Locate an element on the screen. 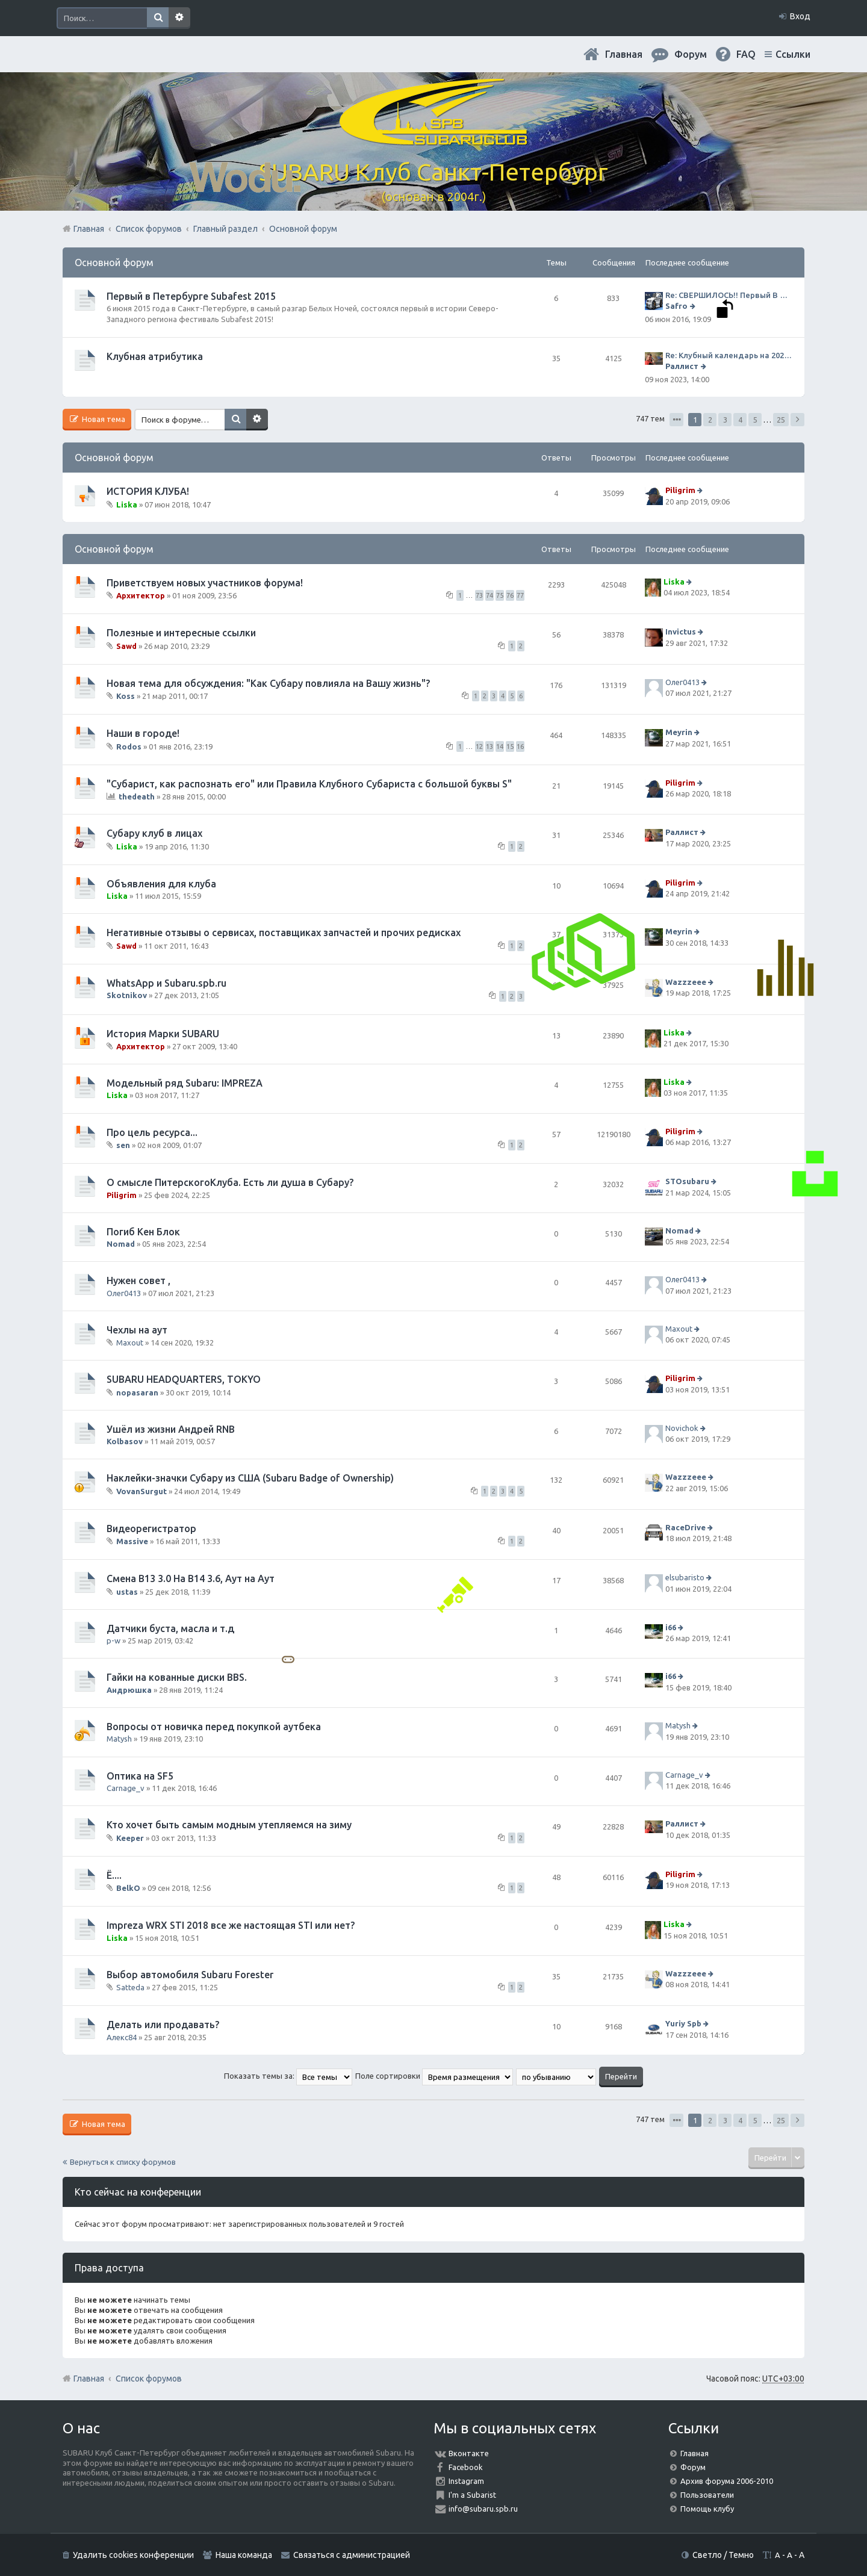 This screenshot has height=2576, width=867. envoy proxy logo is located at coordinates (583, 952).